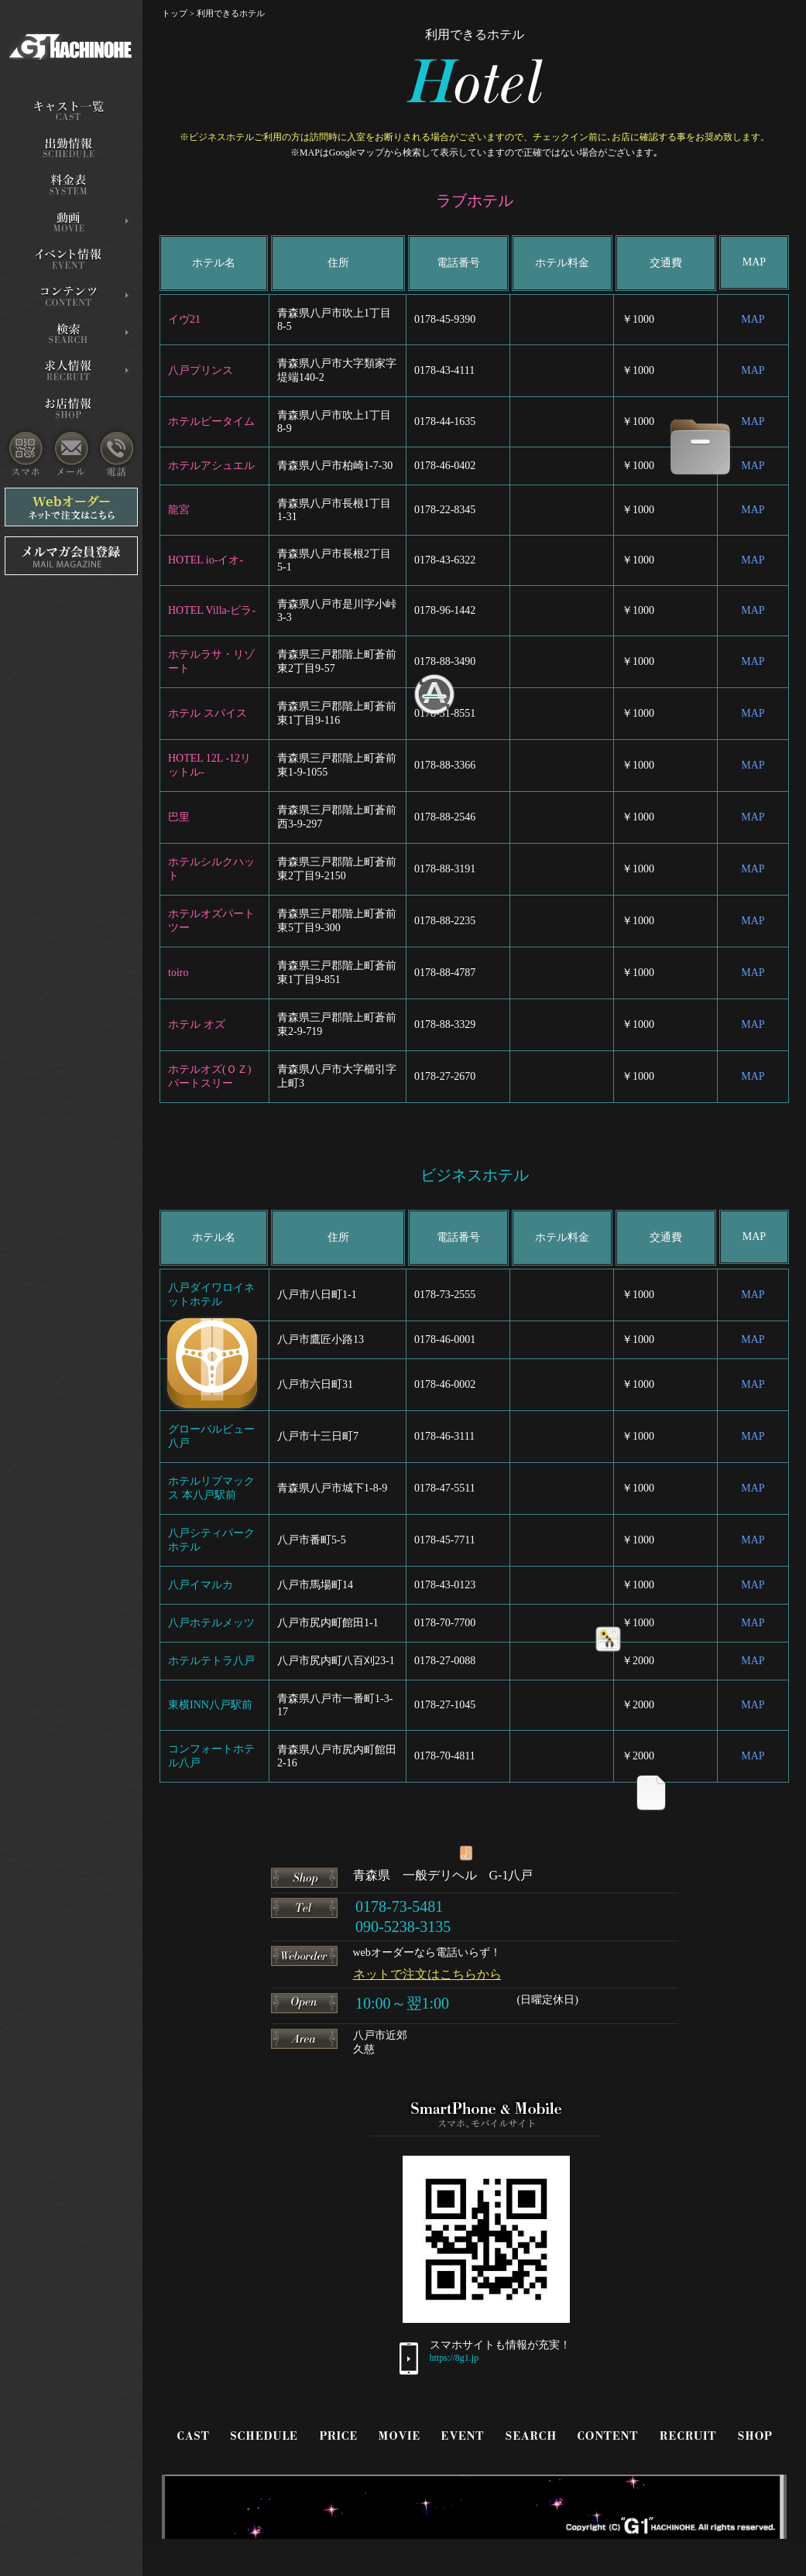 The image size is (806, 2576). What do you see at coordinates (212, 1363) in the screenshot?
I see `open boxflat racing wheel configuration app` at bounding box center [212, 1363].